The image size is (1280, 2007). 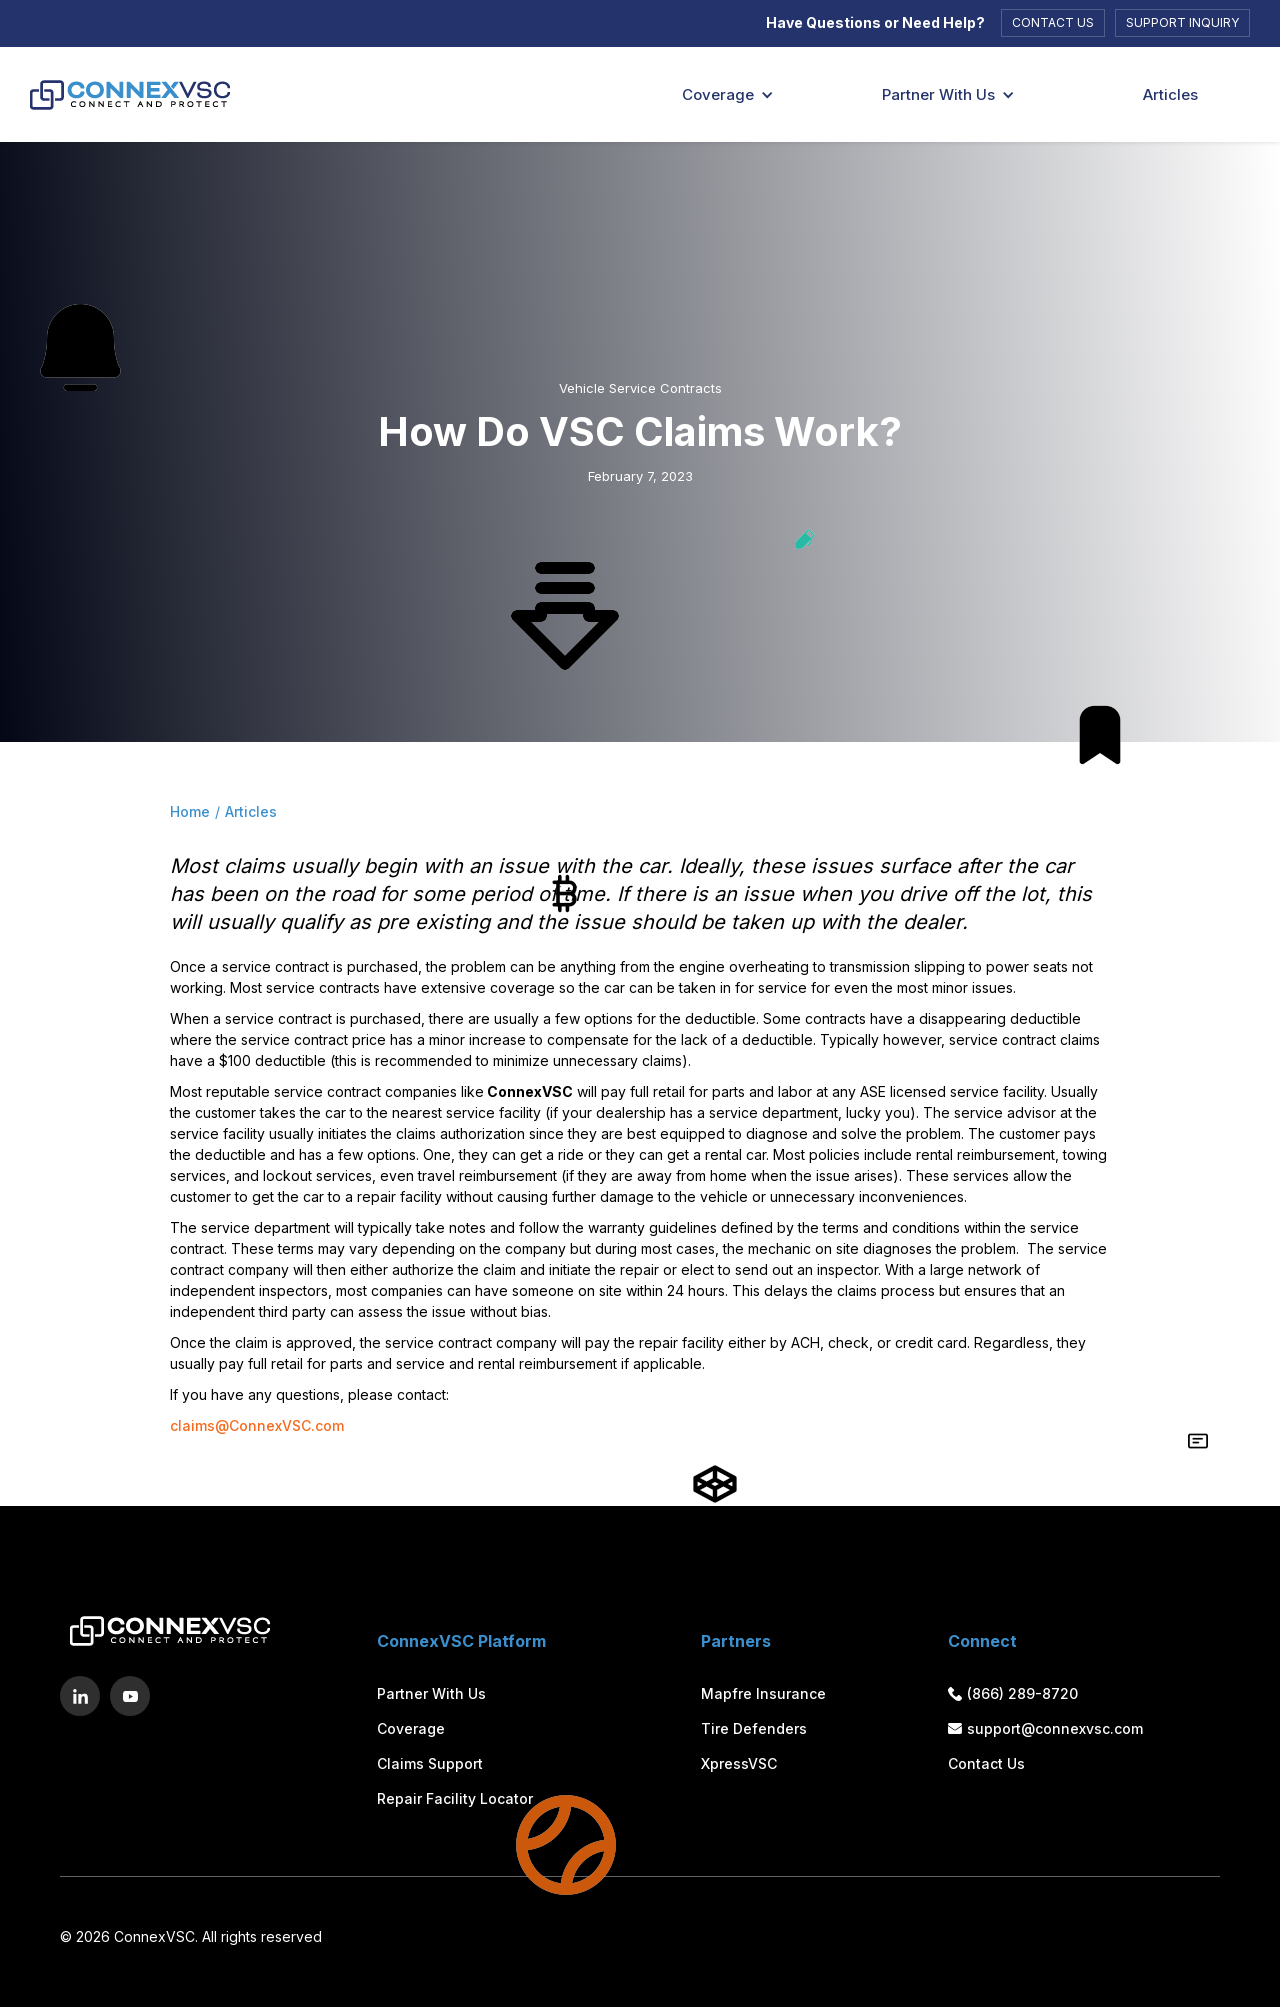 I want to click on view notifications, so click(x=80, y=347).